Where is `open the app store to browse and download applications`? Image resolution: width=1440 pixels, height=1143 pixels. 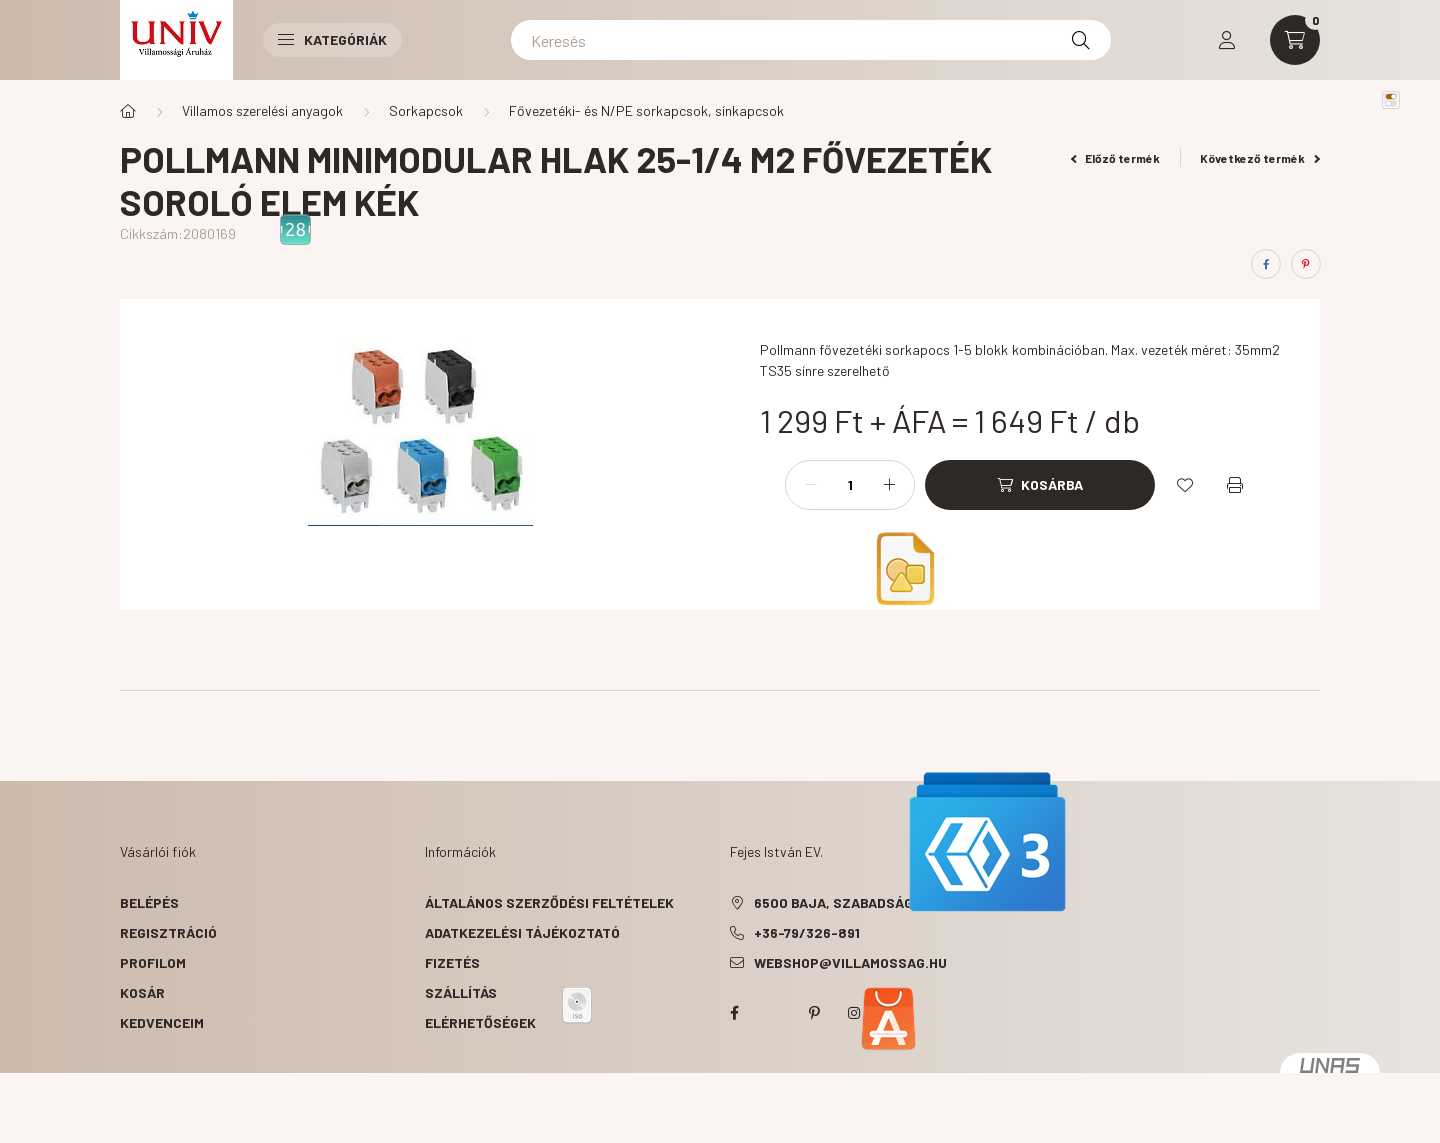
open the app store to browse and download applications is located at coordinates (888, 1018).